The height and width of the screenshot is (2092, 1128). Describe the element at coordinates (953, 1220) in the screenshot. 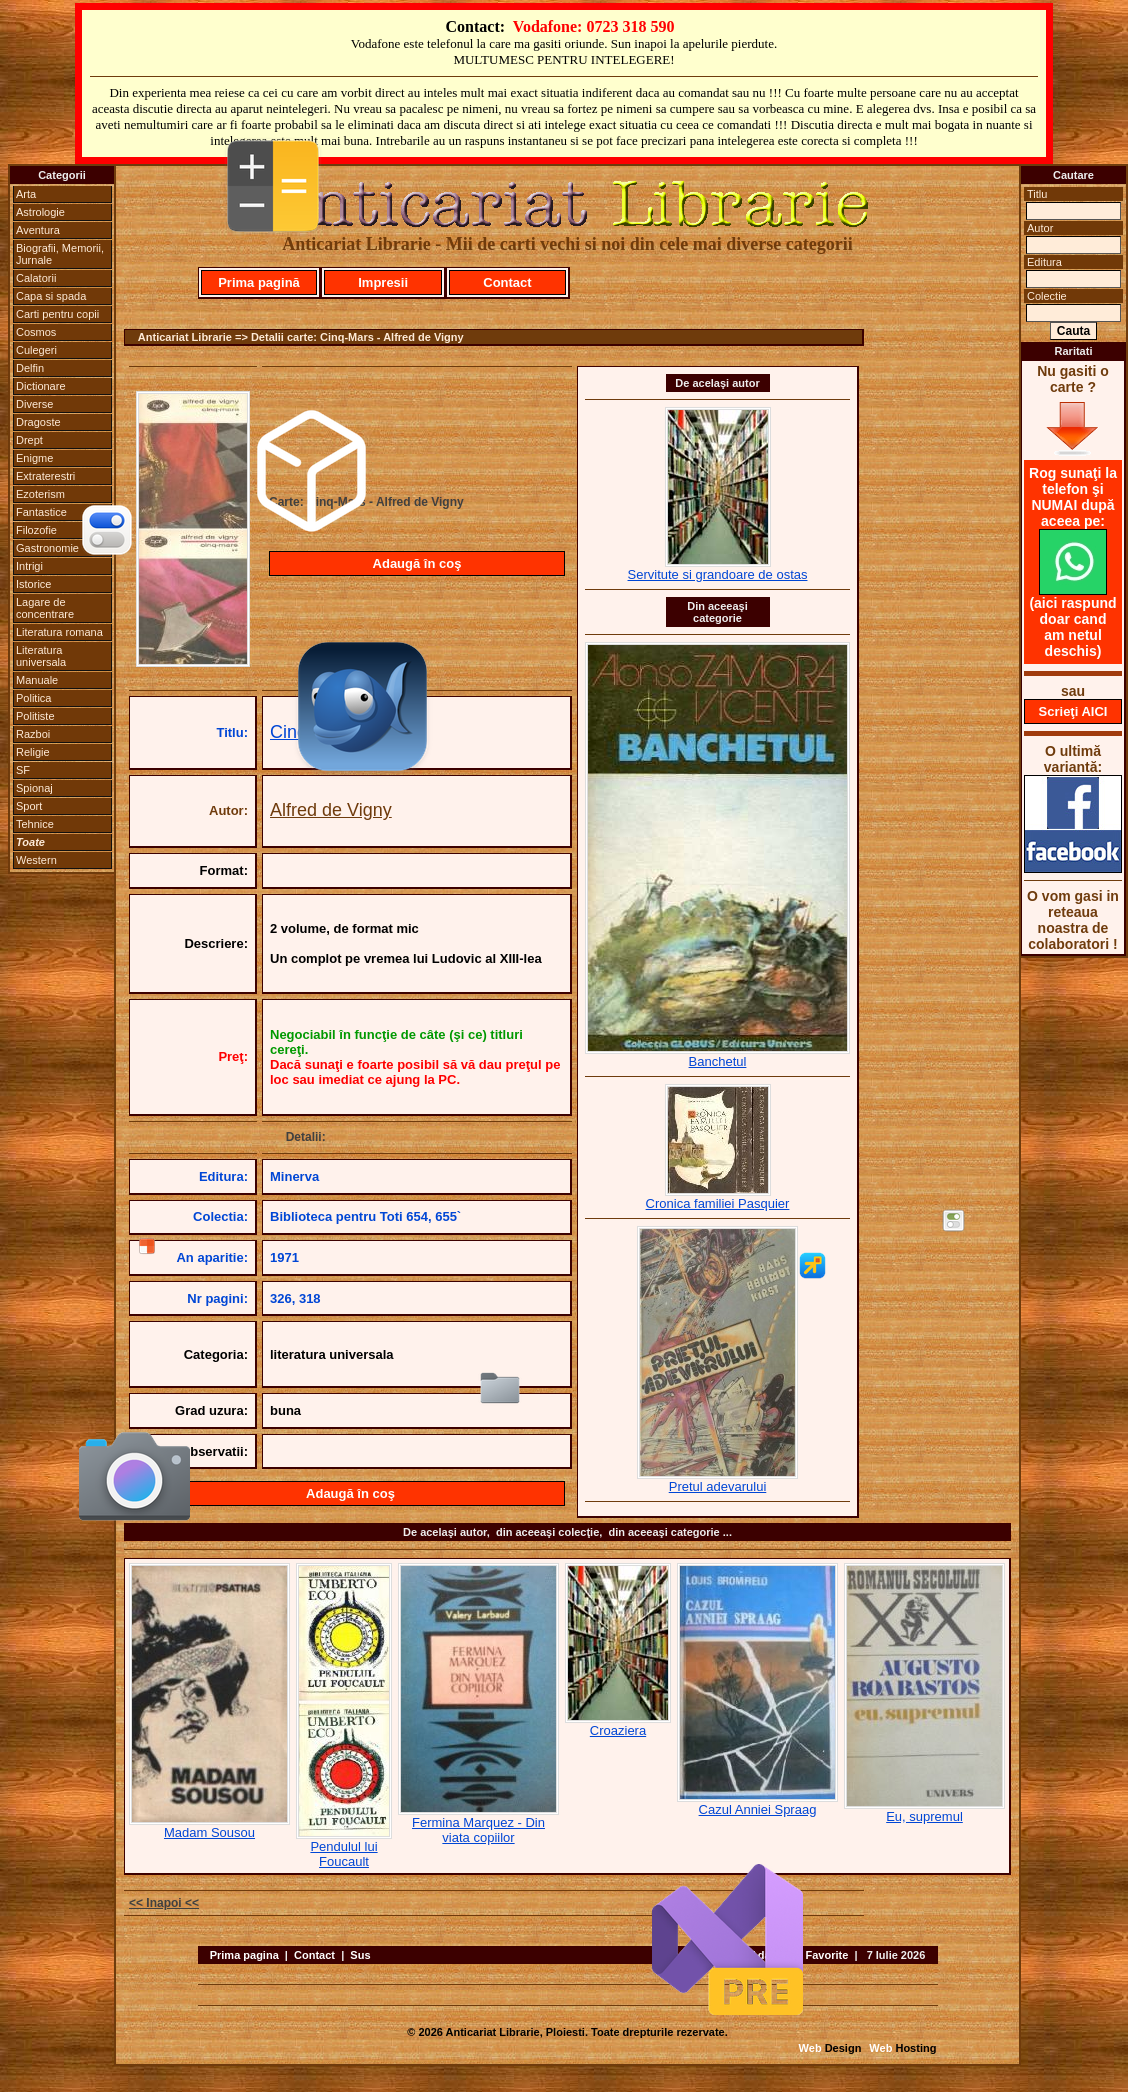

I see `open system tweaks or settings customization` at that location.